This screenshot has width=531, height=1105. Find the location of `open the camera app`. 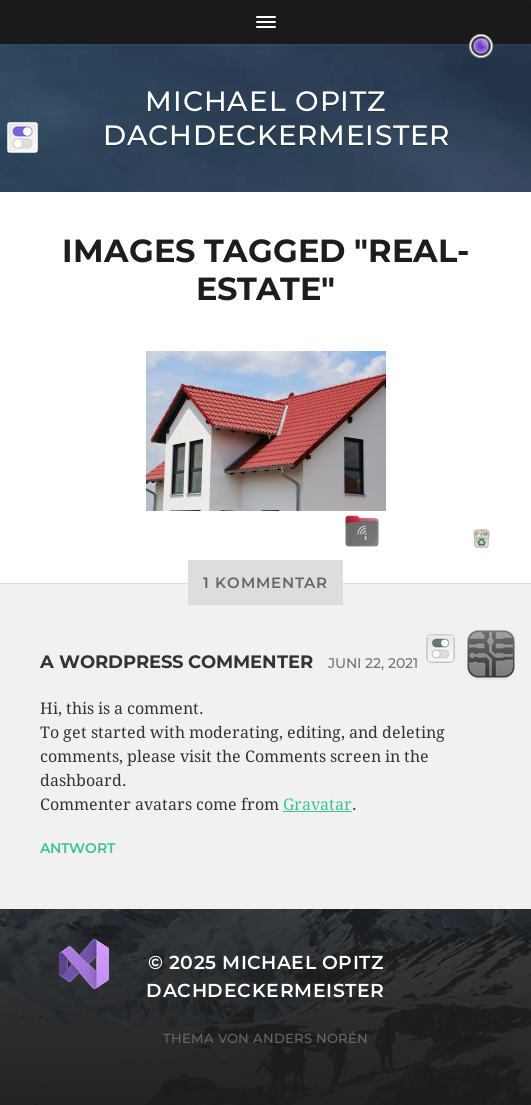

open the camera app is located at coordinates (481, 46).